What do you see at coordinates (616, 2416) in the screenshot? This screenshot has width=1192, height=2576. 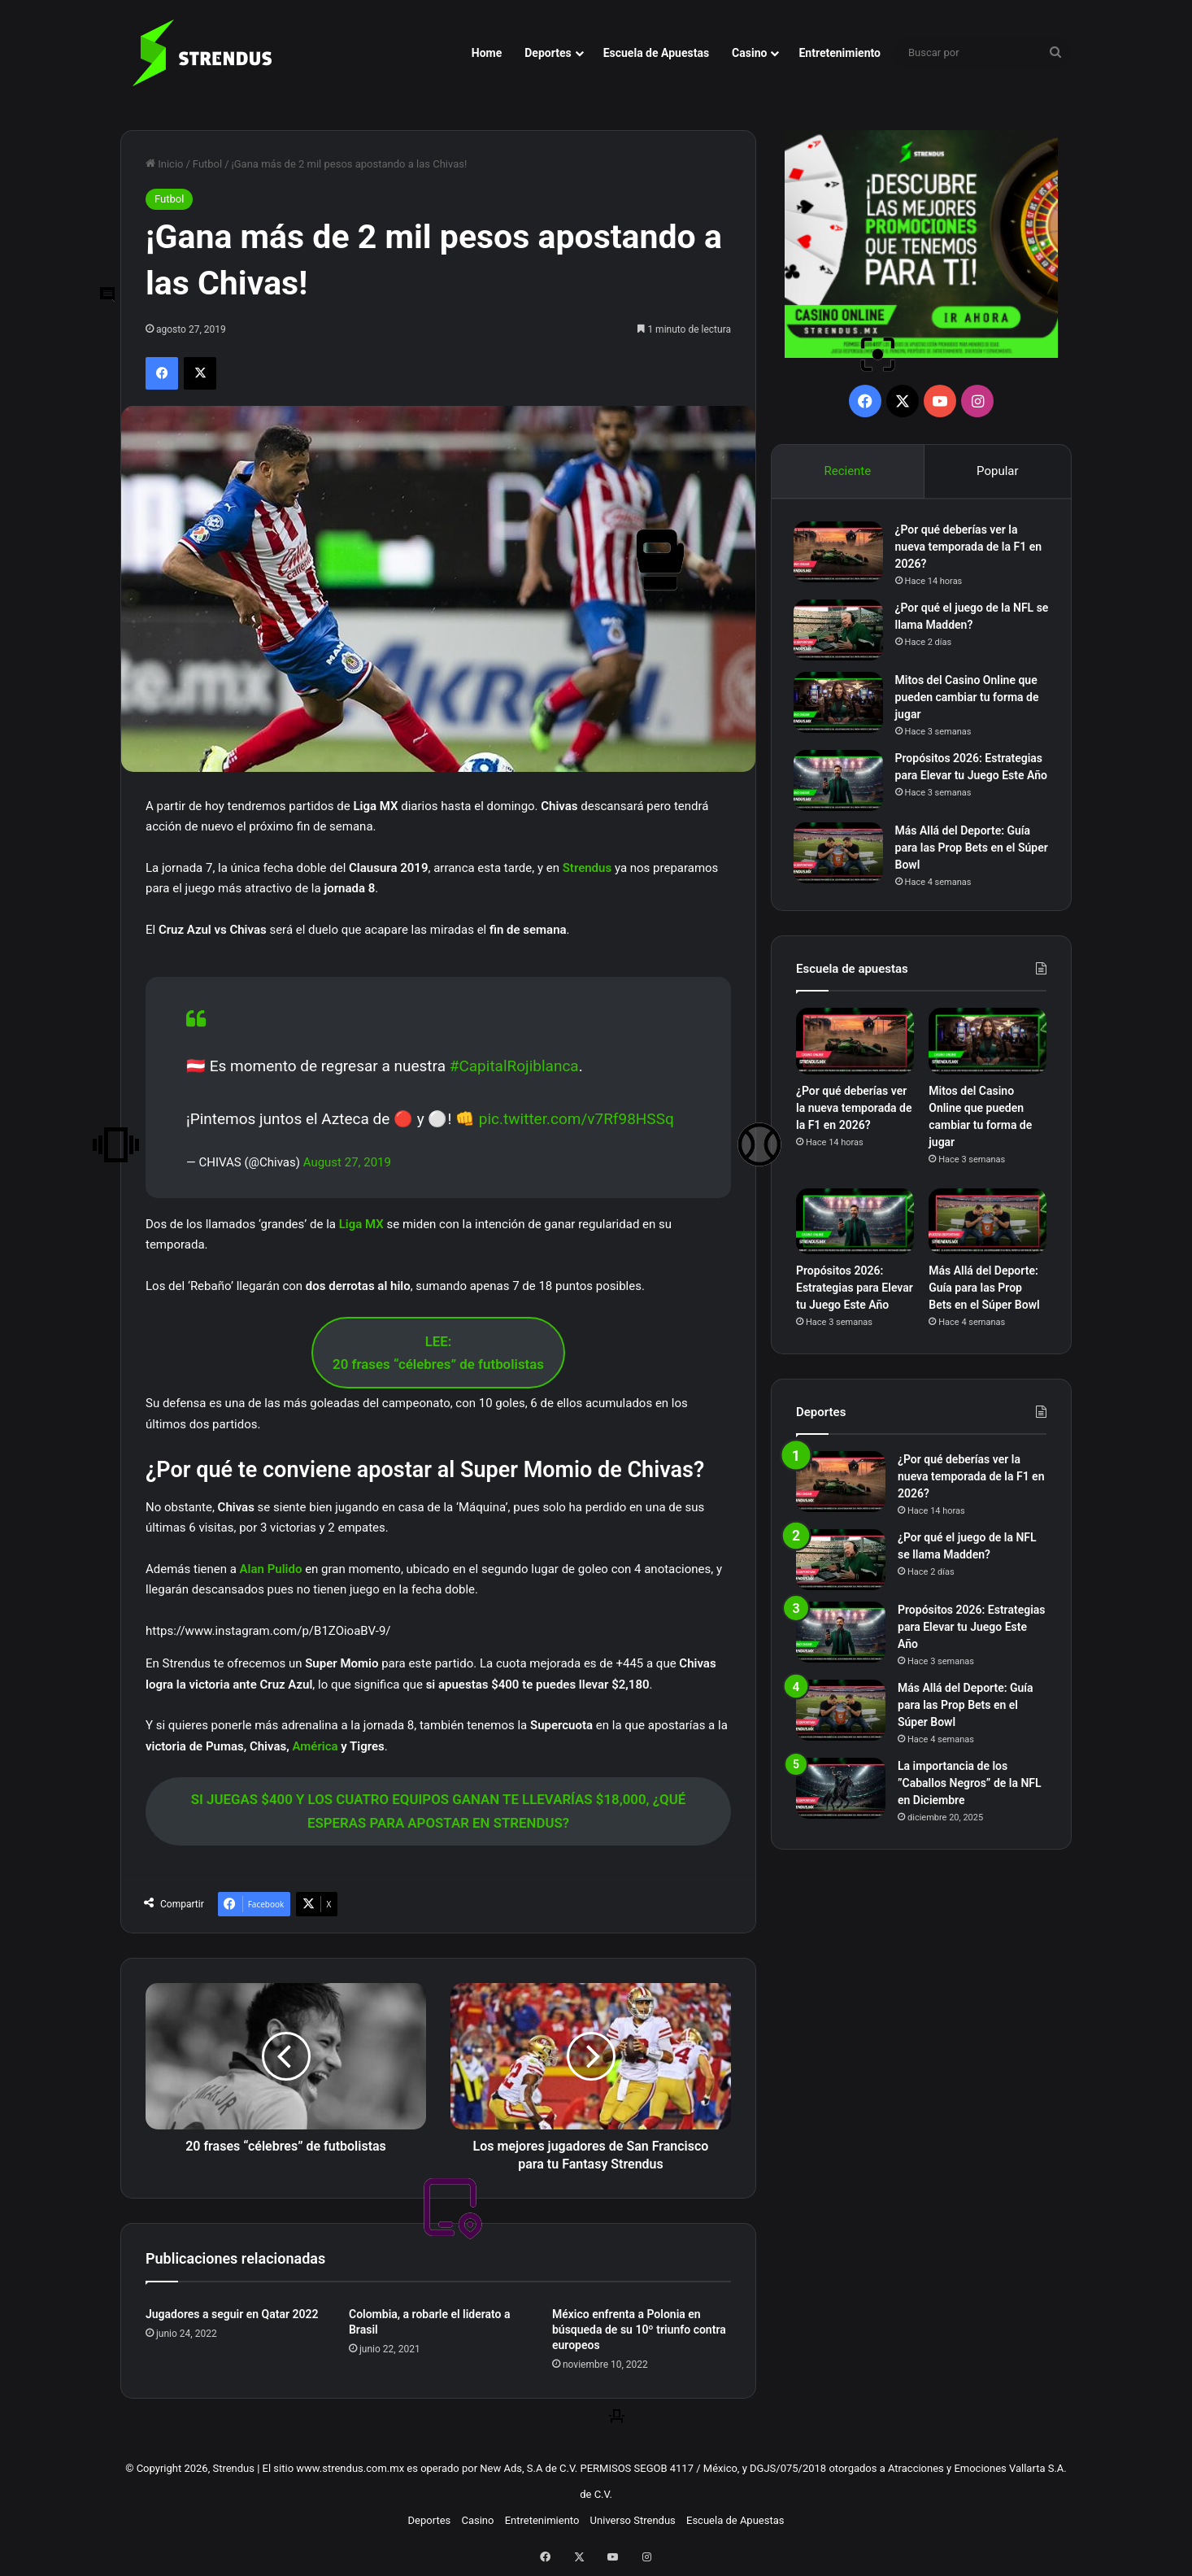 I see `select or reserve a seat` at bounding box center [616, 2416].